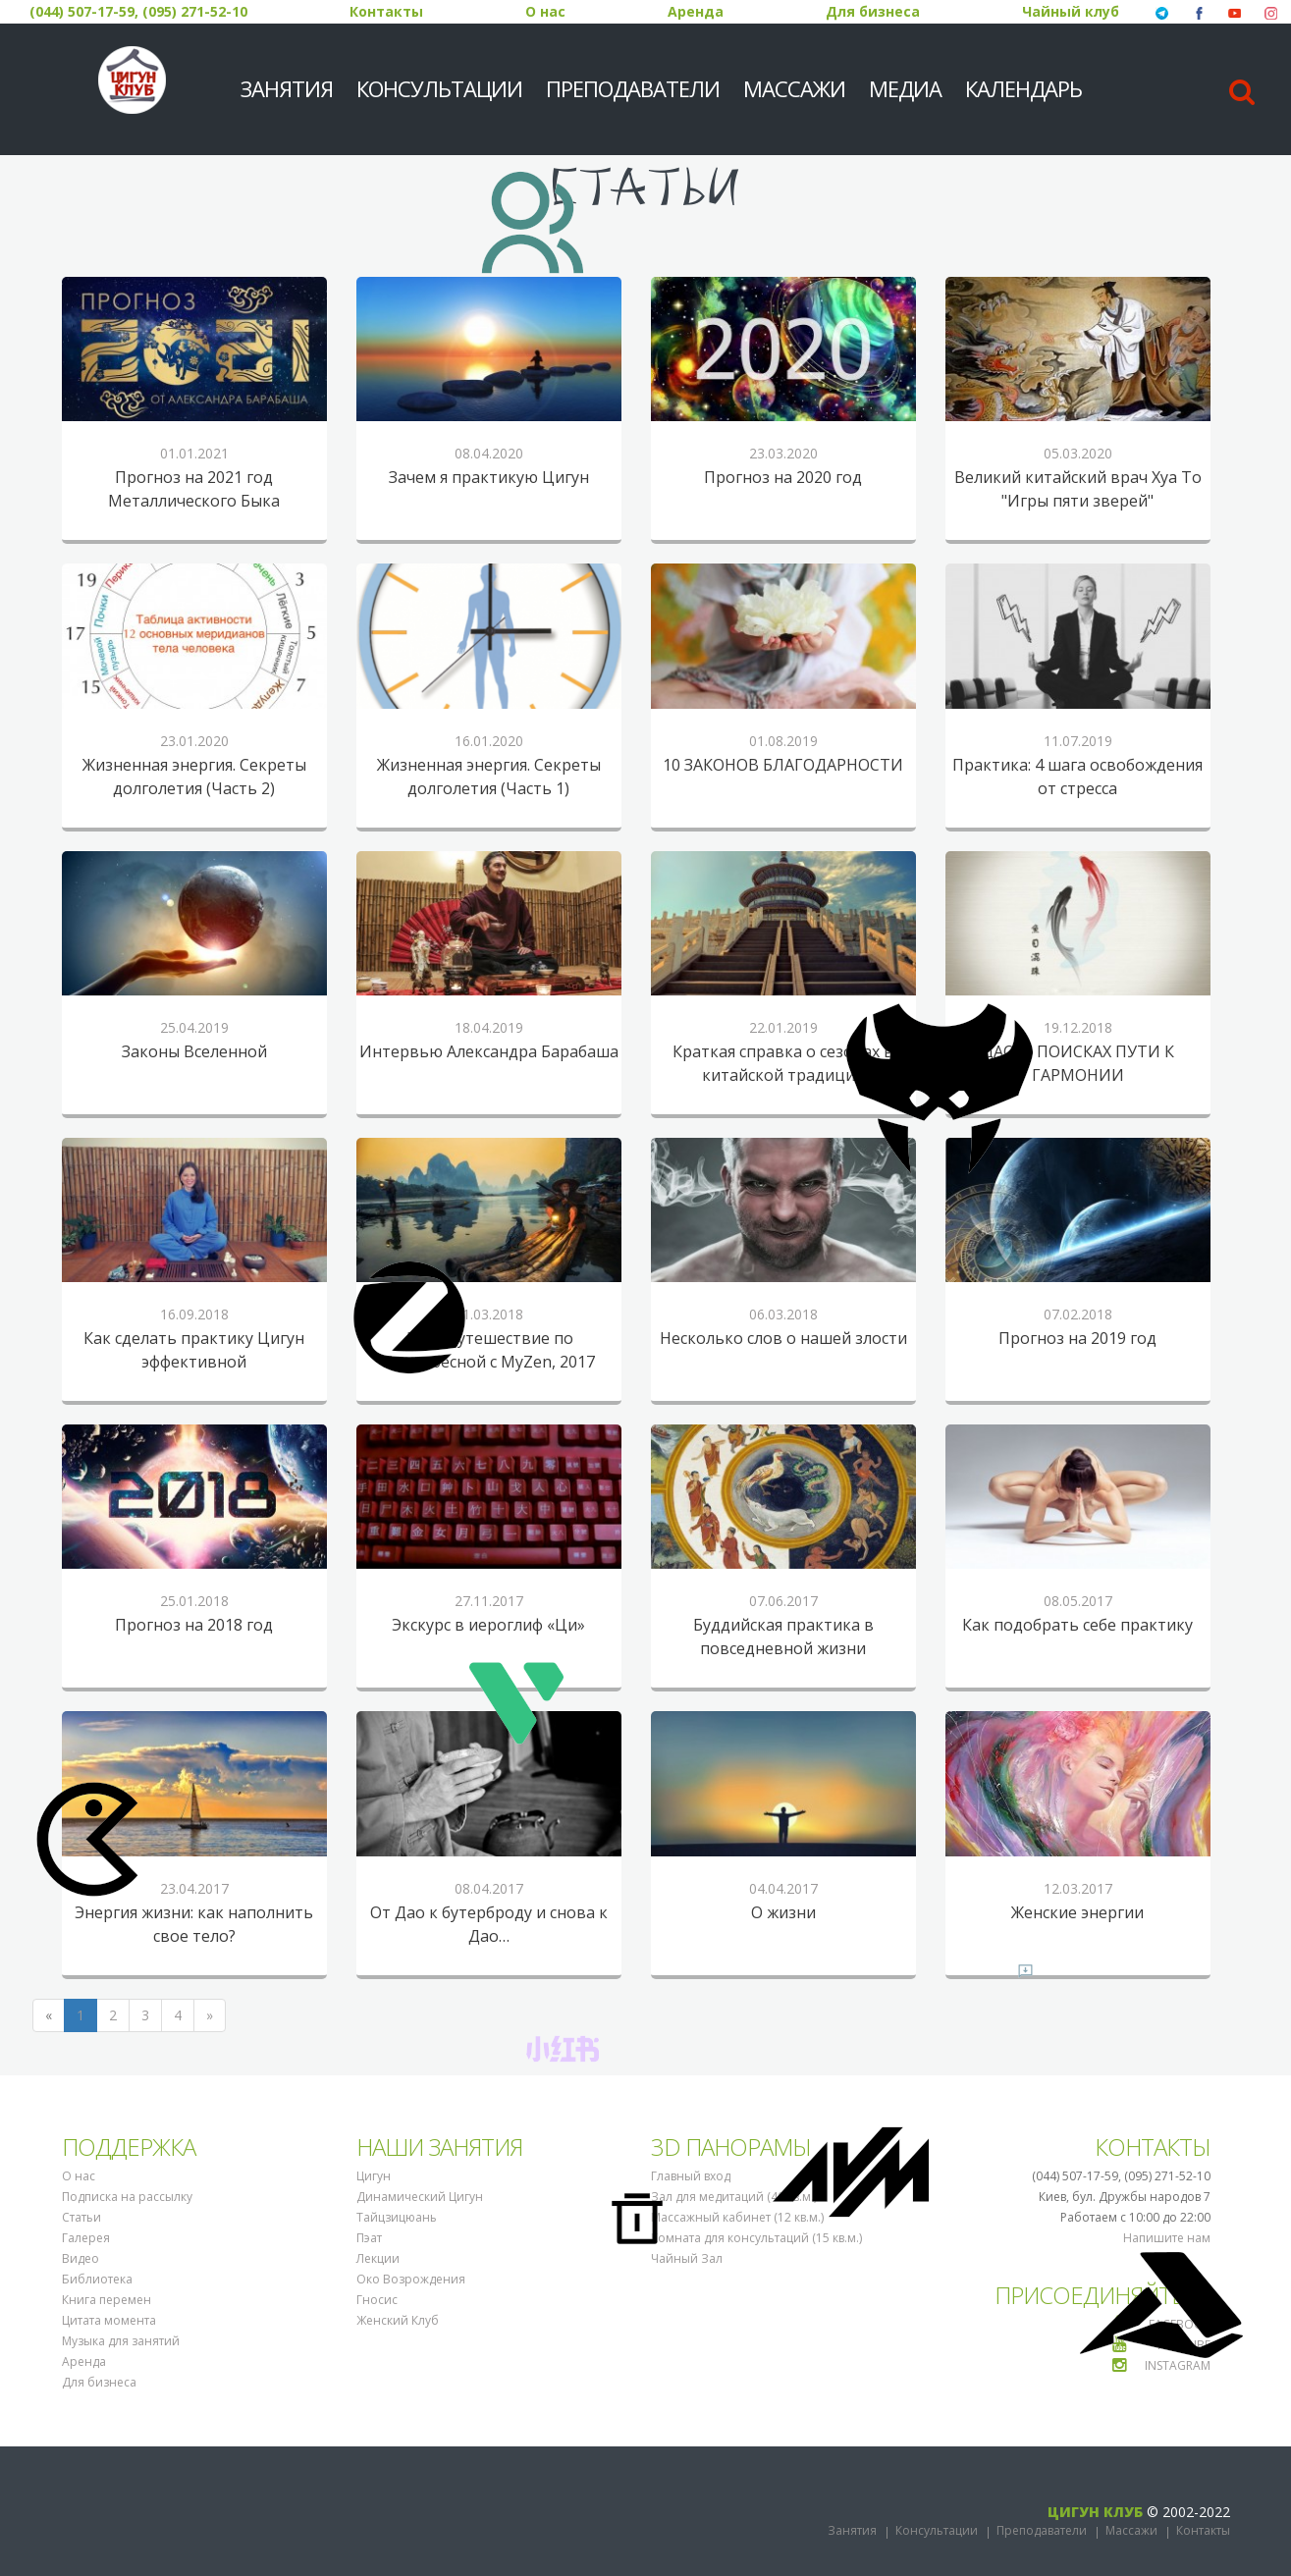 This screenshot has height=2576, width=1291. What do you see at coordinates (516, 1703) in the screenshot?
I see `vultr cloud hosting logo` at bounding box center [516, 1703].